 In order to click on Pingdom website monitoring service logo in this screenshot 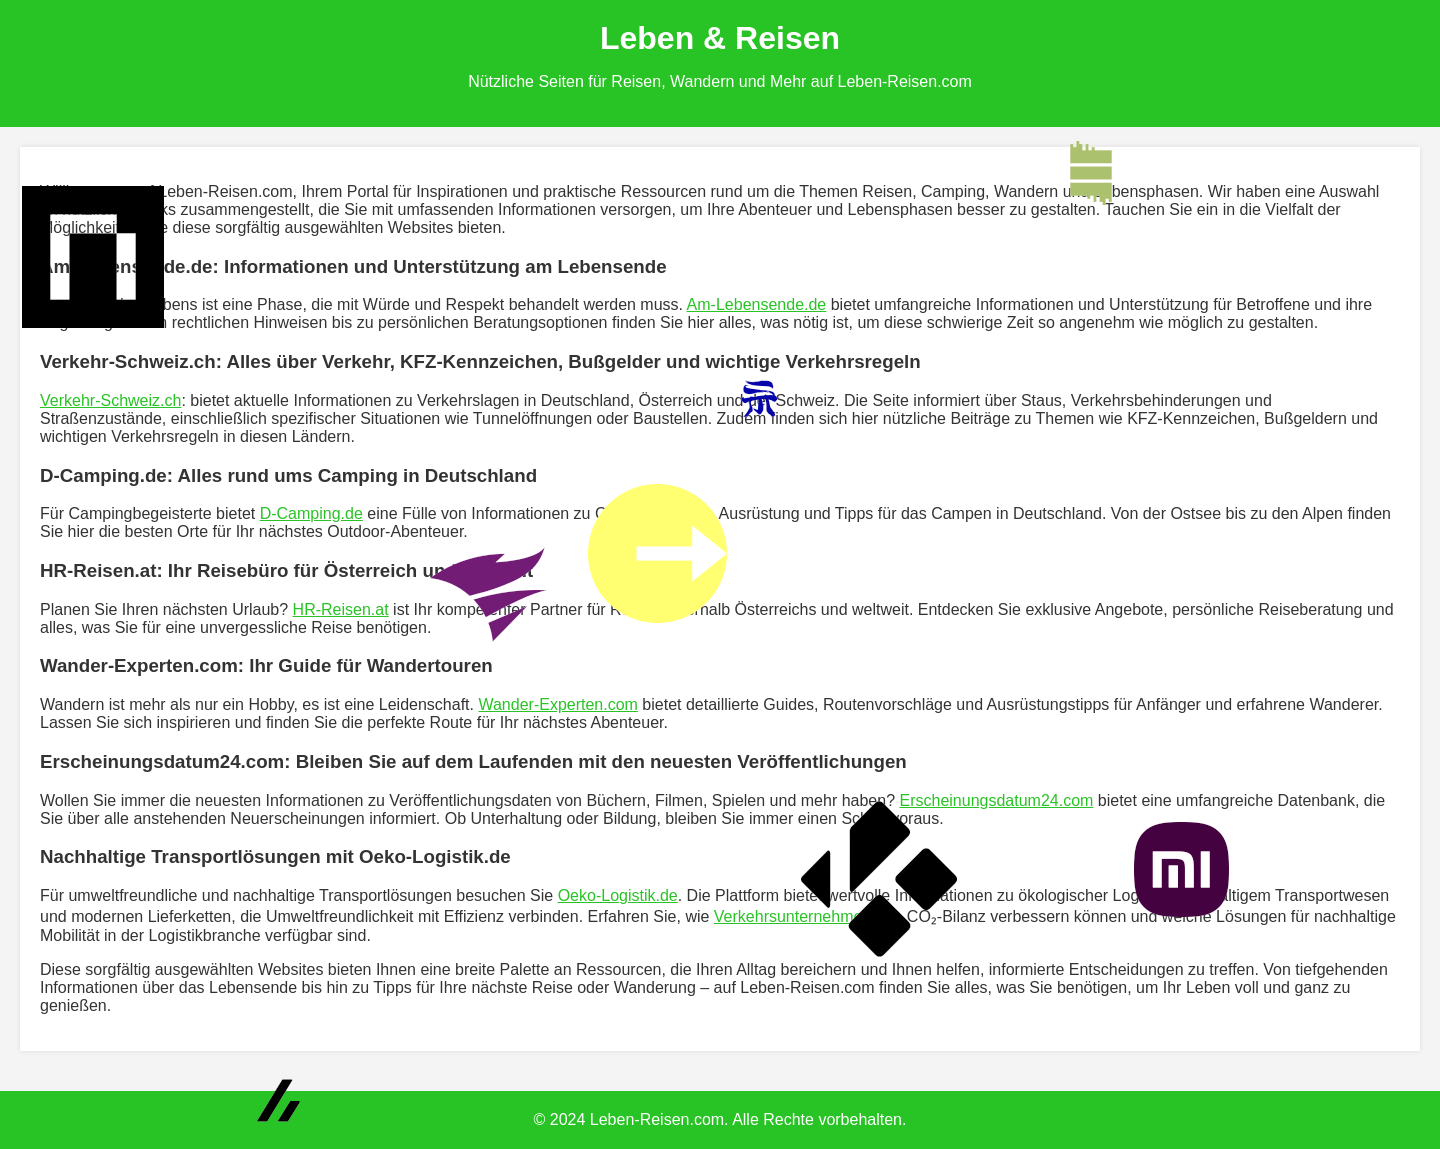, I will do `click(488, 594)`.